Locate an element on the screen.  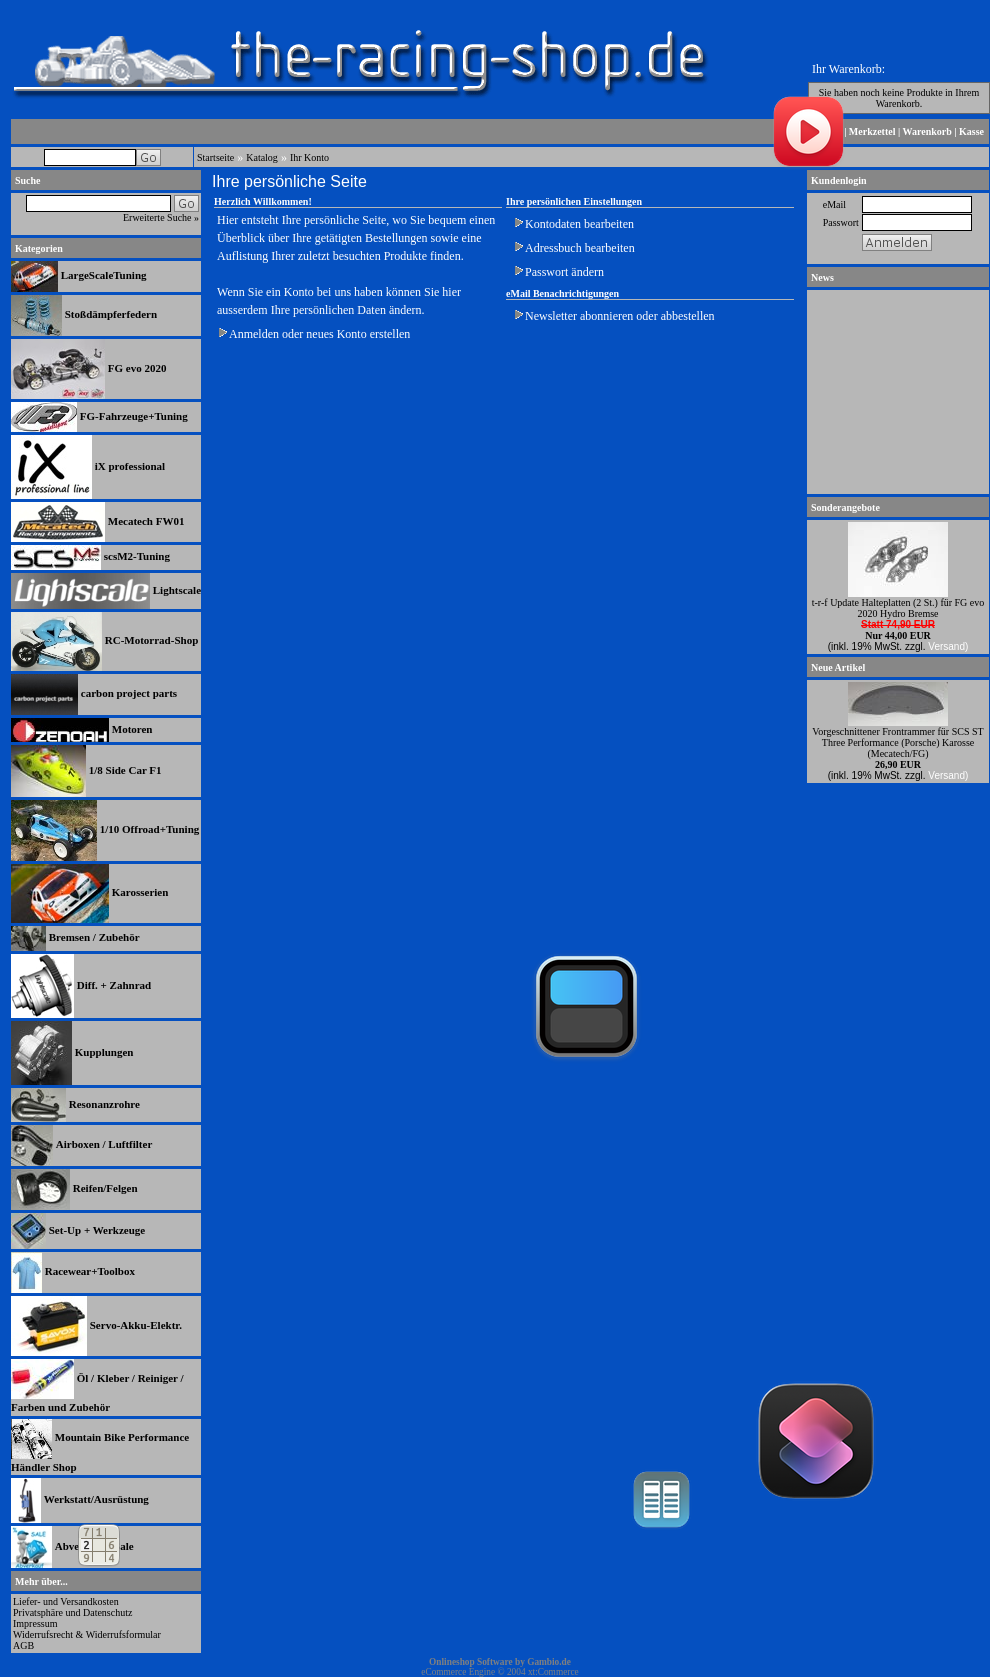
open progress tracking app is located at coordinates (661, 1499).